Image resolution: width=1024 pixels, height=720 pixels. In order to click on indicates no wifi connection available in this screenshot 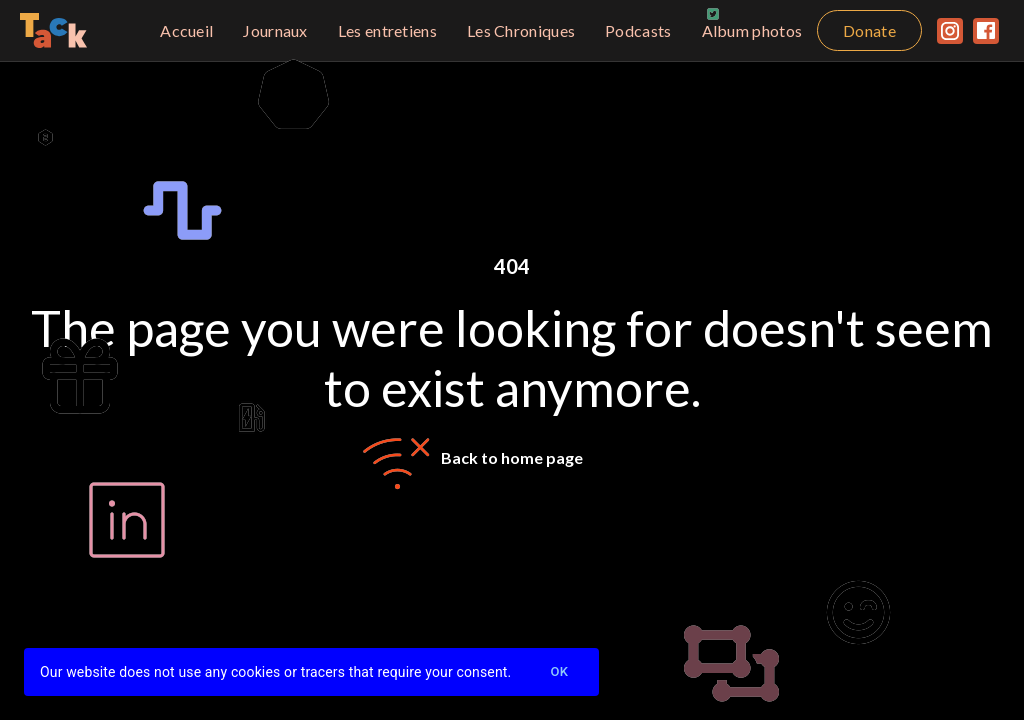, I will do `click(397, 462)`.